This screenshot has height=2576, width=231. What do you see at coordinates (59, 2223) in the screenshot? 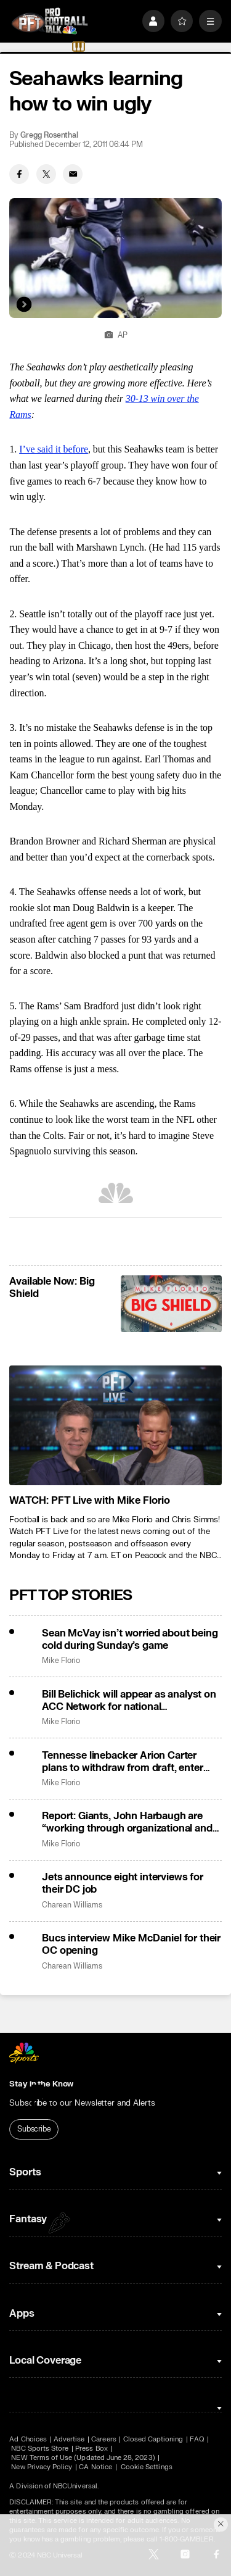
I see `browse vegetable or produce category` at bounding box center [59, 2223].